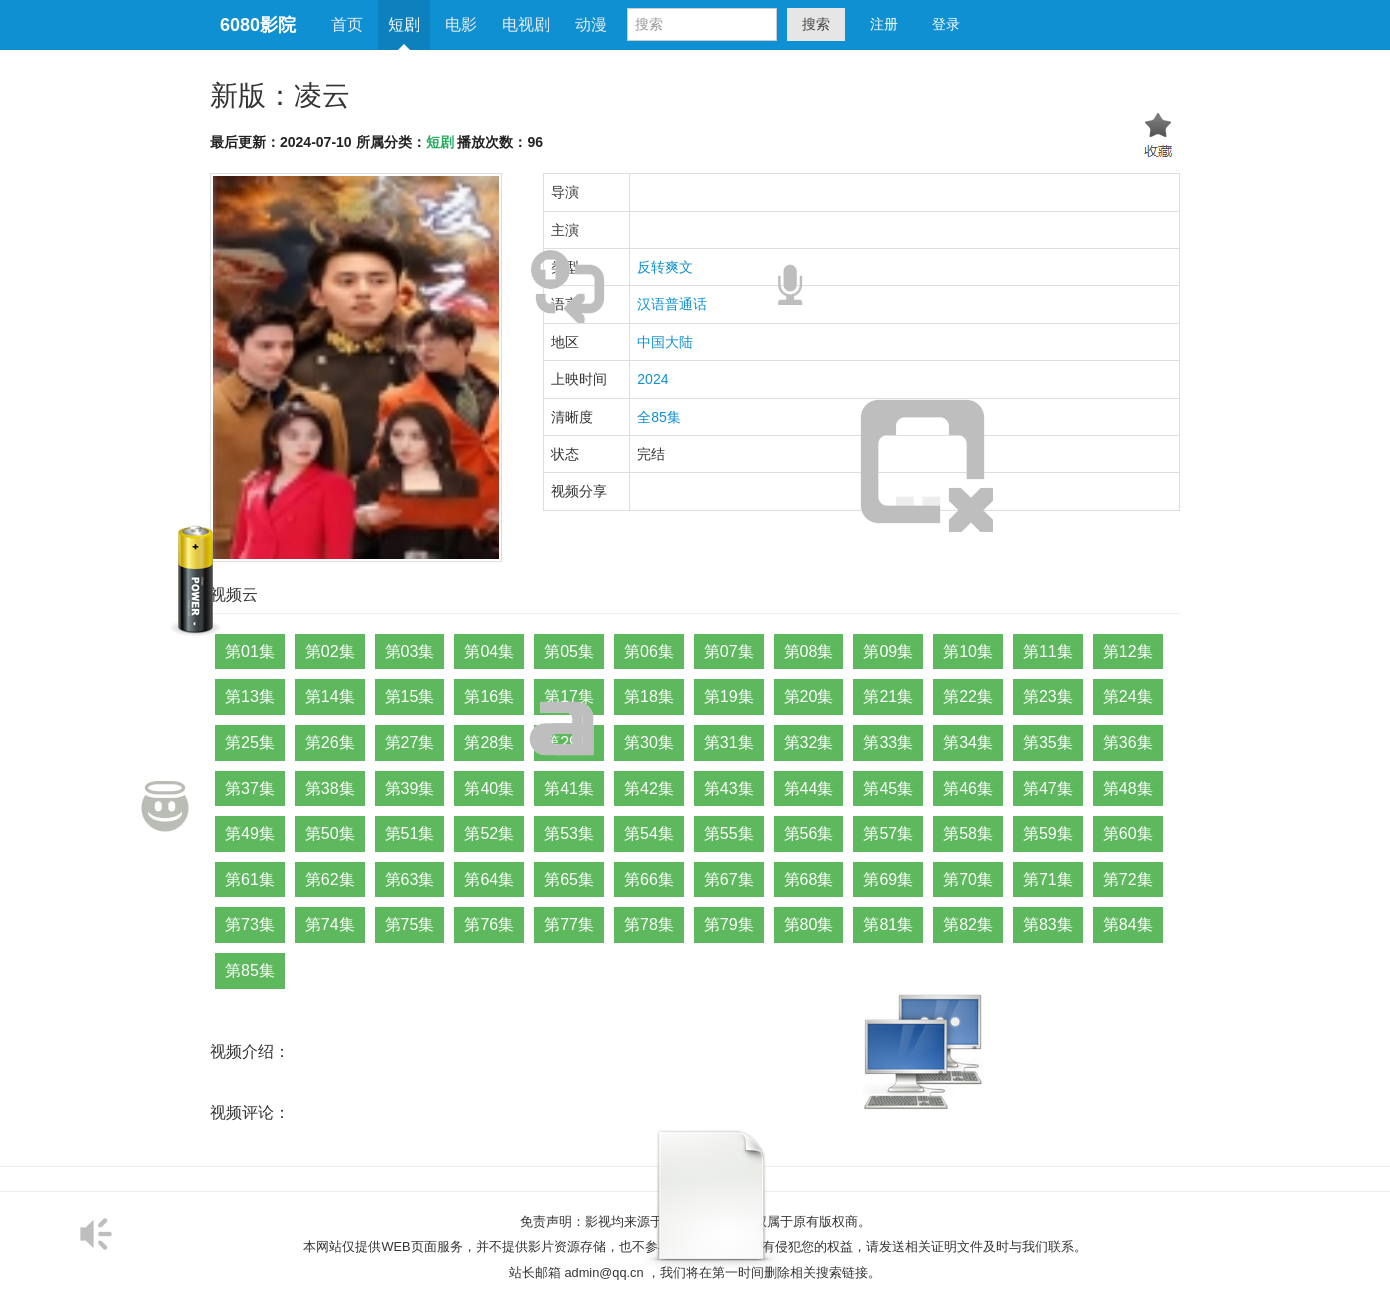  Describe the element at coordinates (791, 283) in the screenshot. I see `enable microphone or voice input` at that location.